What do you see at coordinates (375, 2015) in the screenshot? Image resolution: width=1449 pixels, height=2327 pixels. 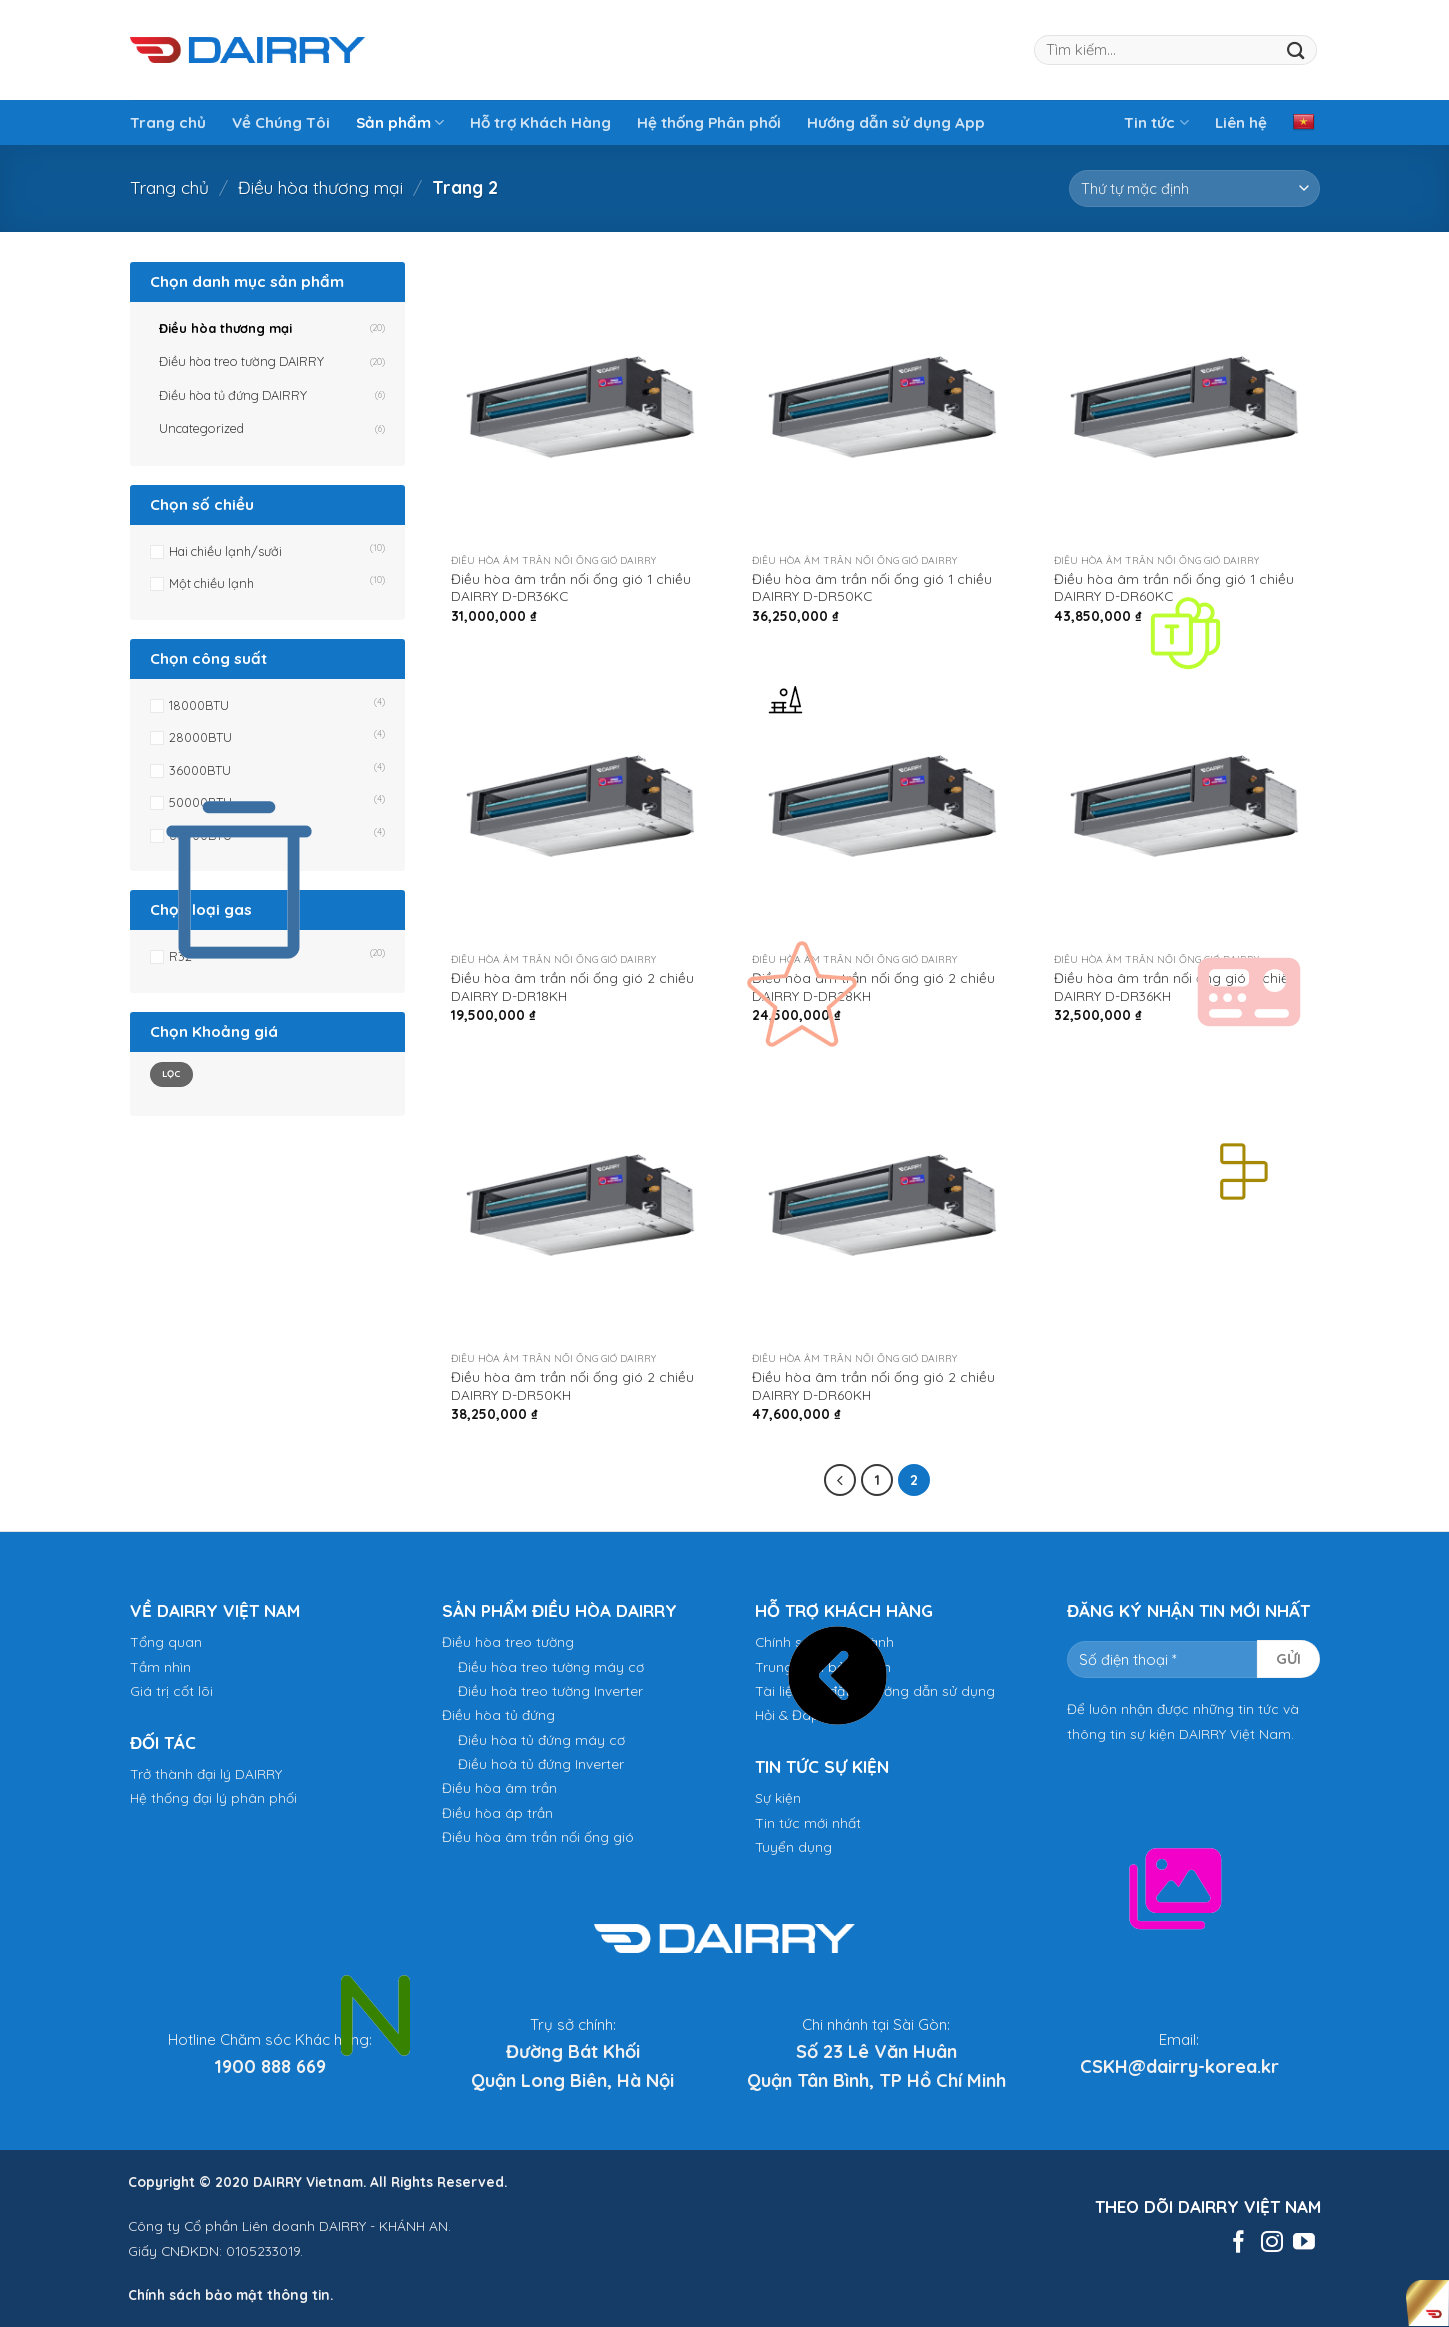 I see `indicates the letter "n" in alphabetical navigation or sorting` at bounding box center [375, 2015].